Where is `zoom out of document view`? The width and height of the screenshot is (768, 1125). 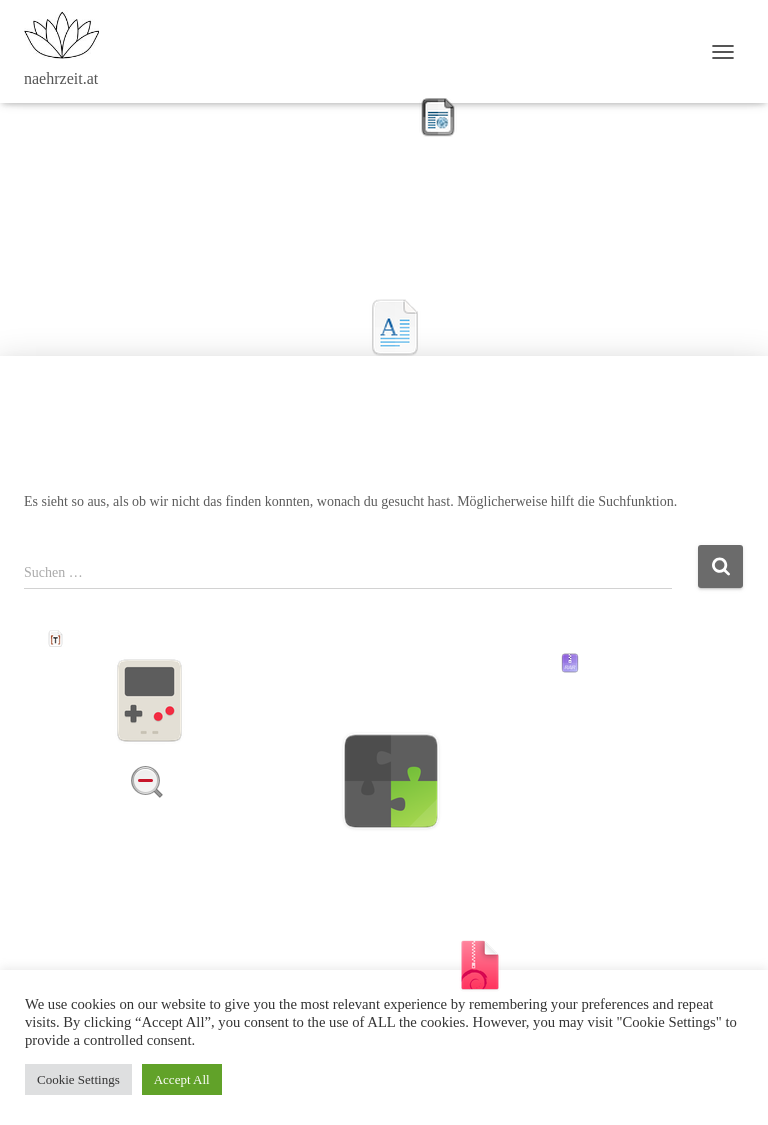
zoom out of document view is located at coordinates (147, 782).